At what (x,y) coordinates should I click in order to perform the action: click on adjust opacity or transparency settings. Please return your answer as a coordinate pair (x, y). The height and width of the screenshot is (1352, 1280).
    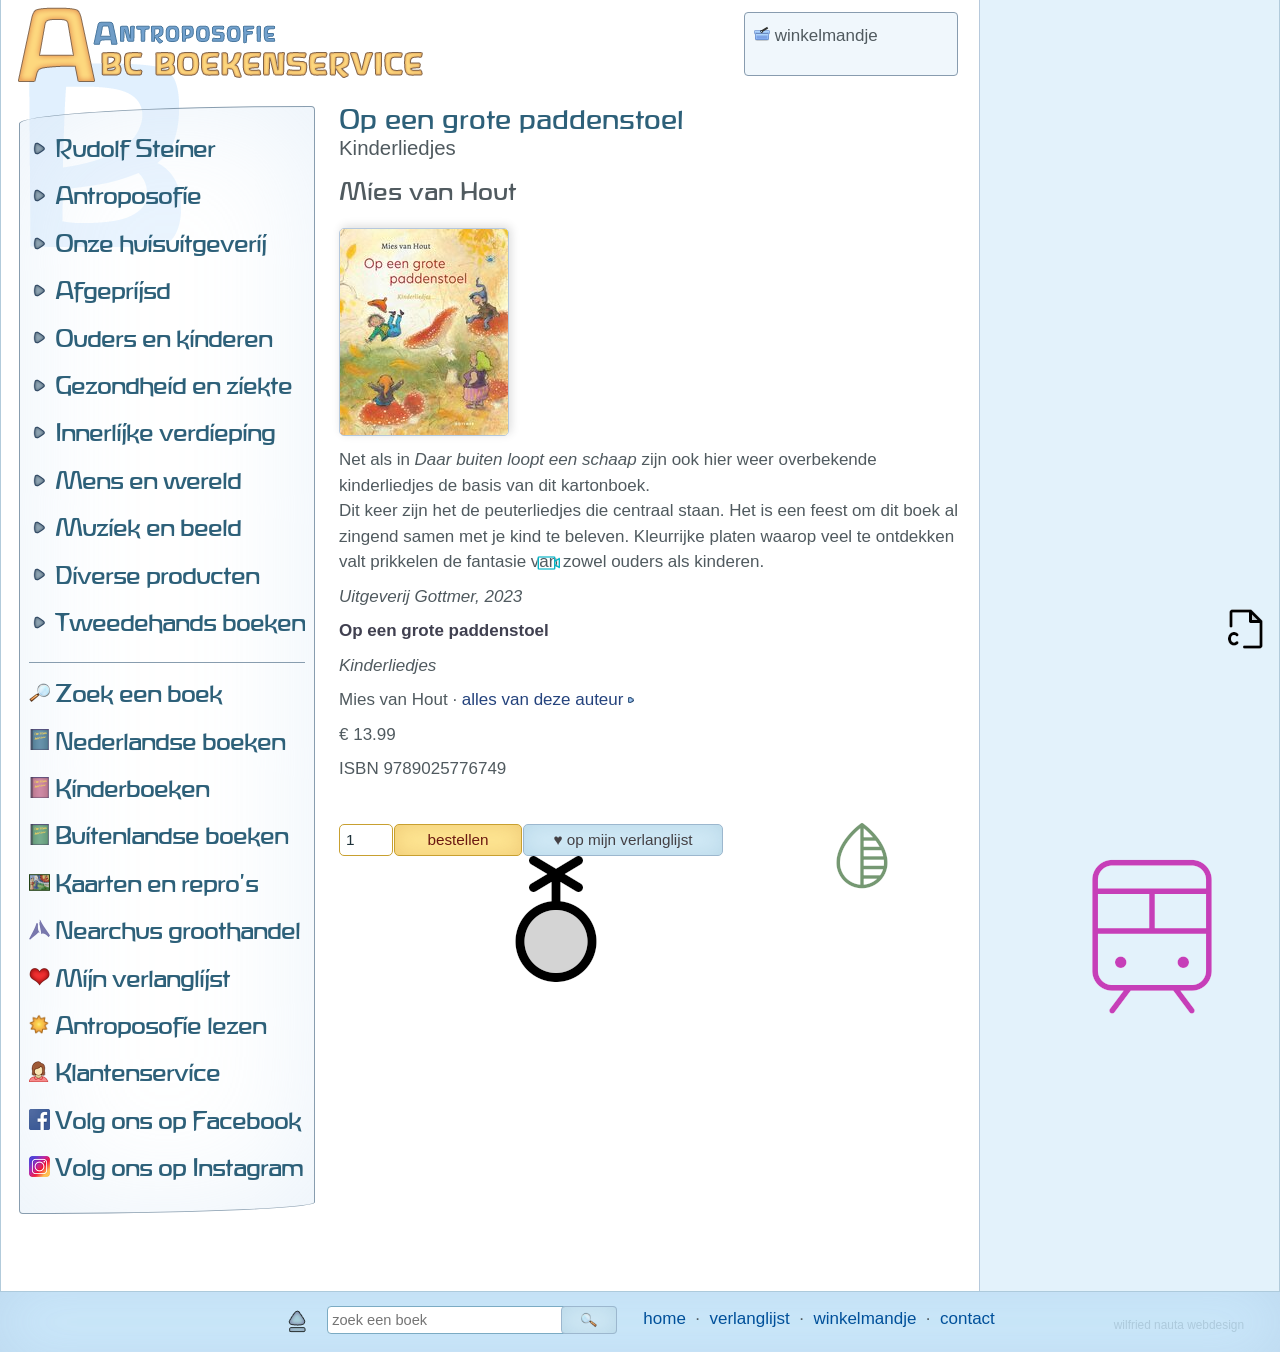
    Looking at the image, I should click on (862, 858).